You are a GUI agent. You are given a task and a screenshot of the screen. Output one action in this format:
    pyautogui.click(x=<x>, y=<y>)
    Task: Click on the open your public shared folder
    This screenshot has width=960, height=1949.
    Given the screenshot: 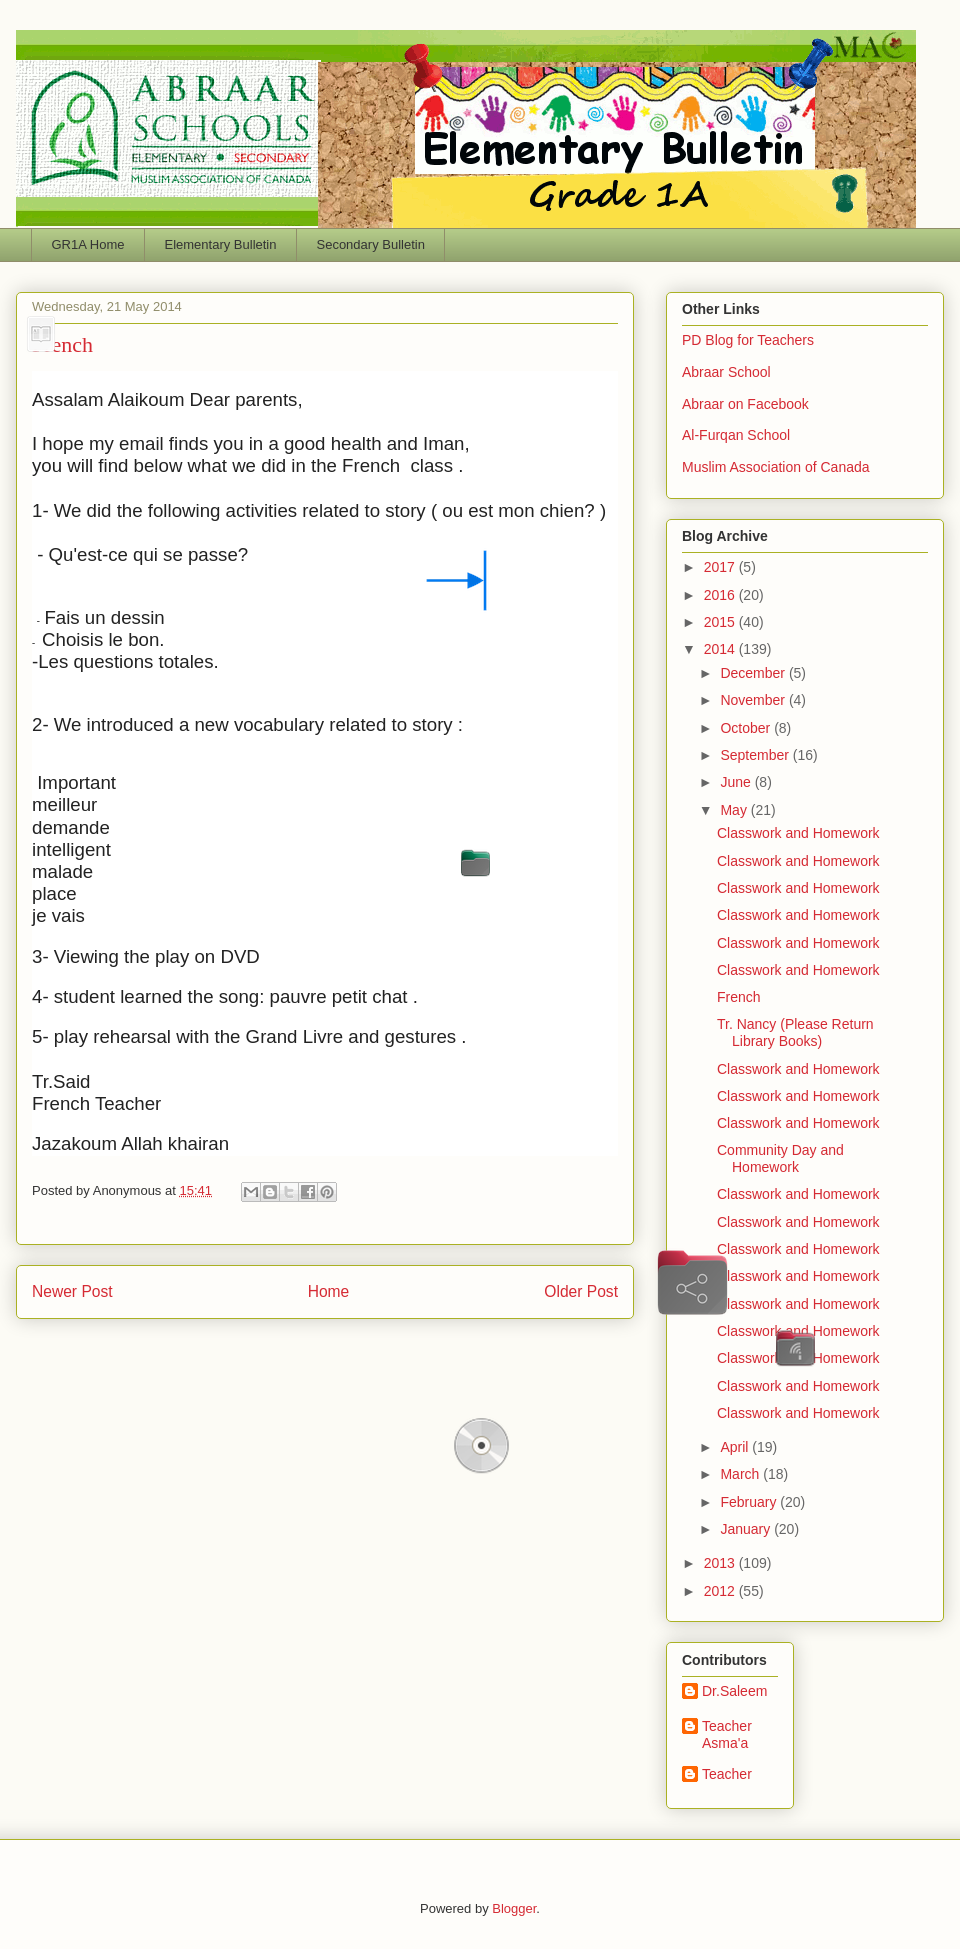 What is the action you would take?
    pyautogui.click(x=692, y=1282)
    